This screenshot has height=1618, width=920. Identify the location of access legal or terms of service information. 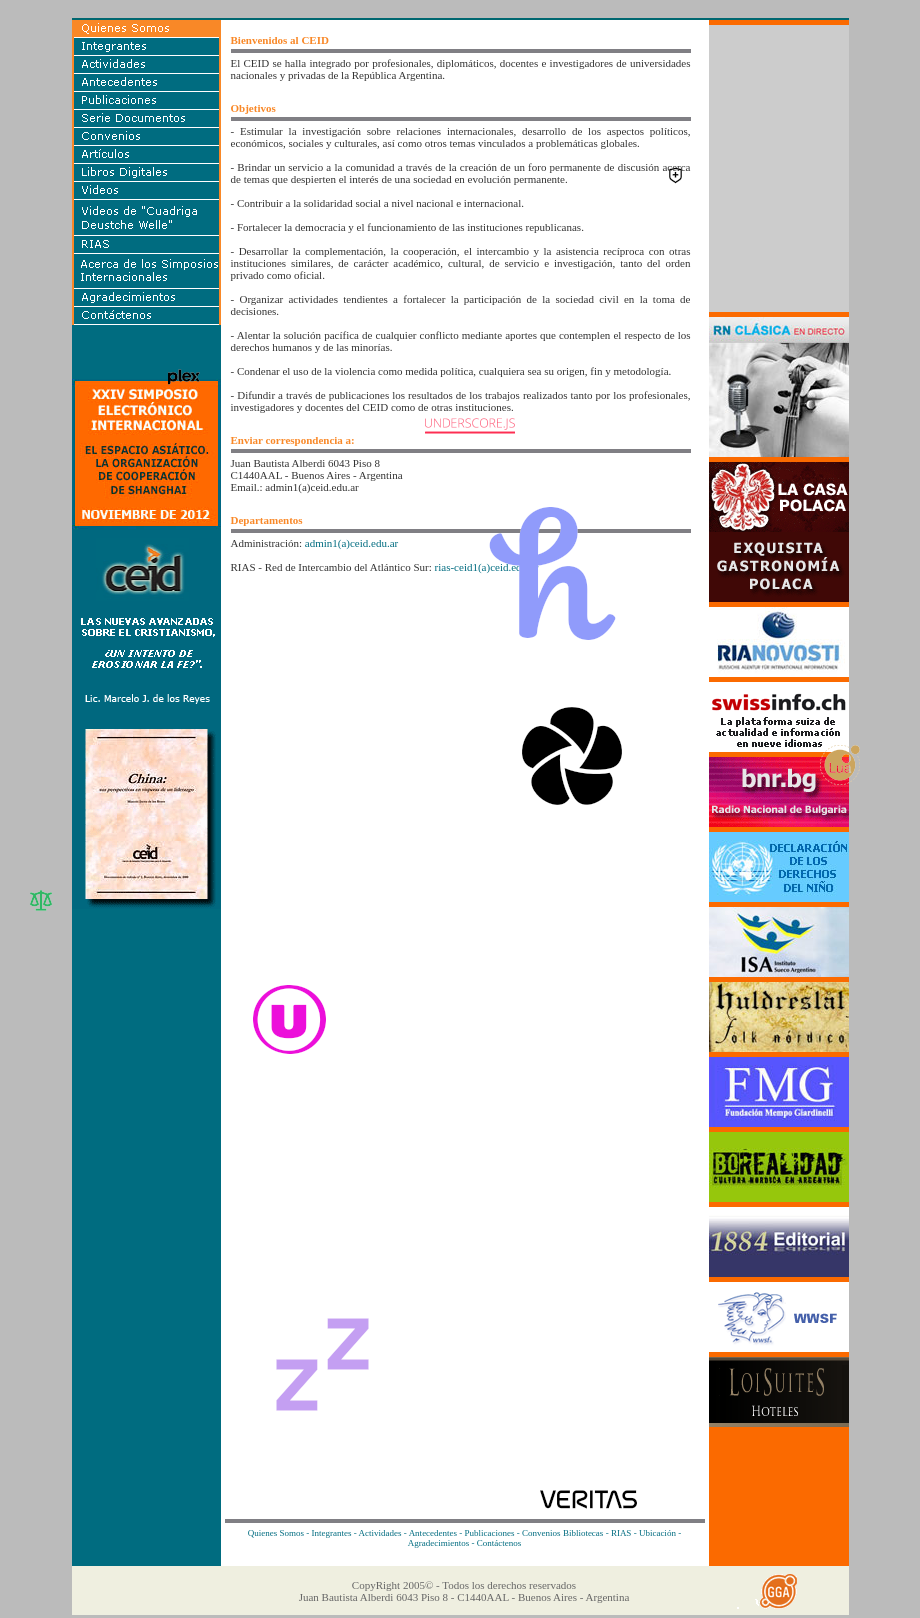
(41, 901).